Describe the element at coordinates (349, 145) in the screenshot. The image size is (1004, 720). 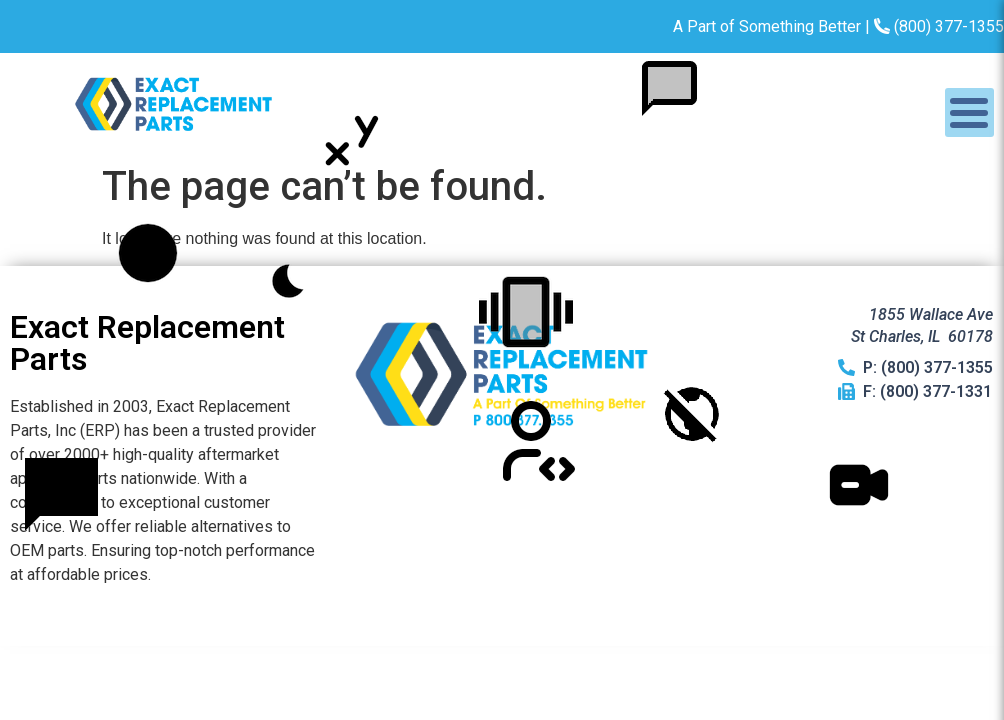
I see `calculate x raised to the power of y` at that location.